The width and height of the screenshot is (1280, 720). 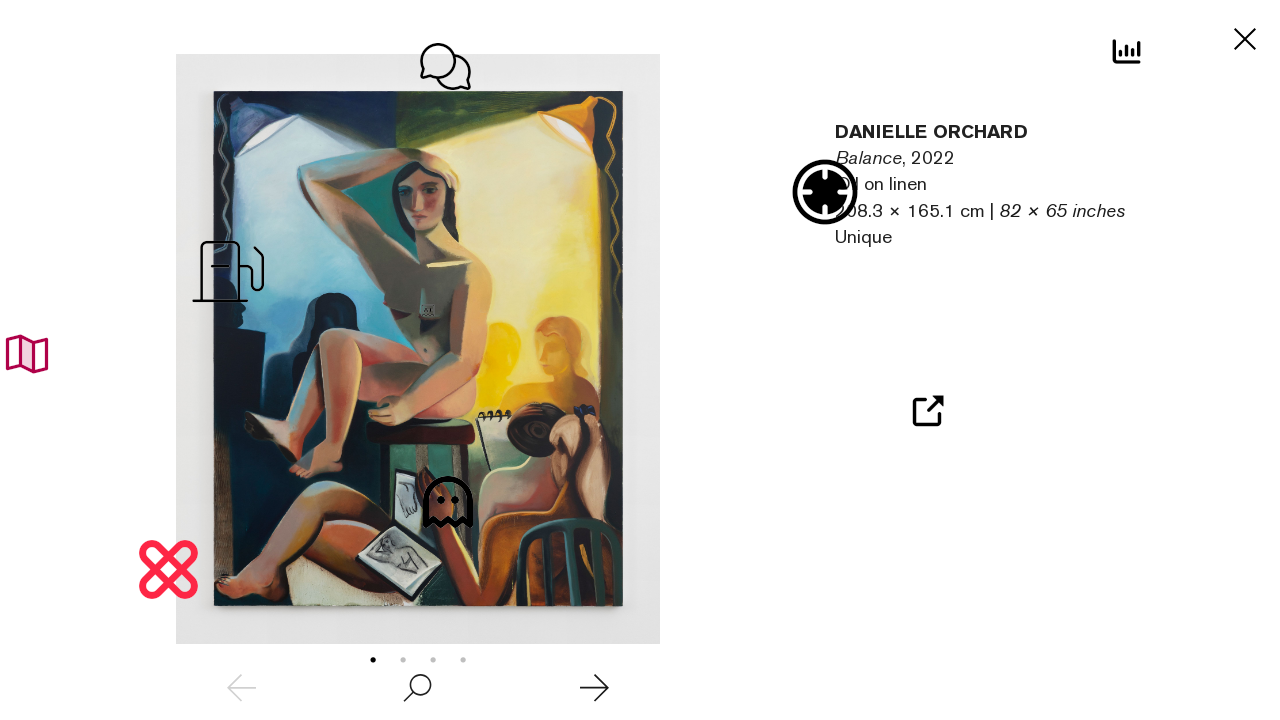 I want to click on center map on current location, so click(x=825, y=192).